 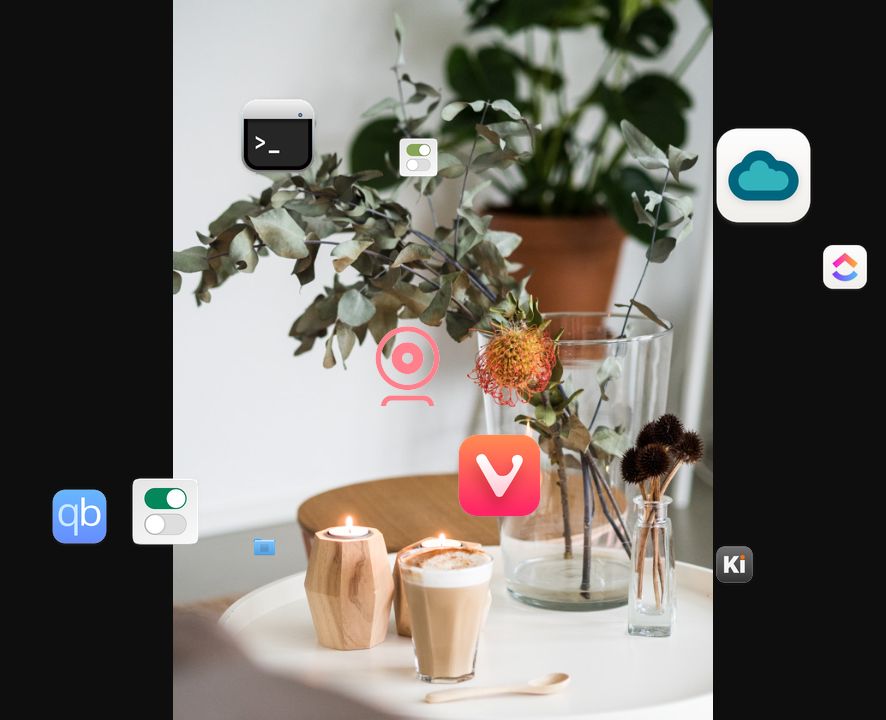 I want to click on open ClickUp app, so click(x=845, y=267).